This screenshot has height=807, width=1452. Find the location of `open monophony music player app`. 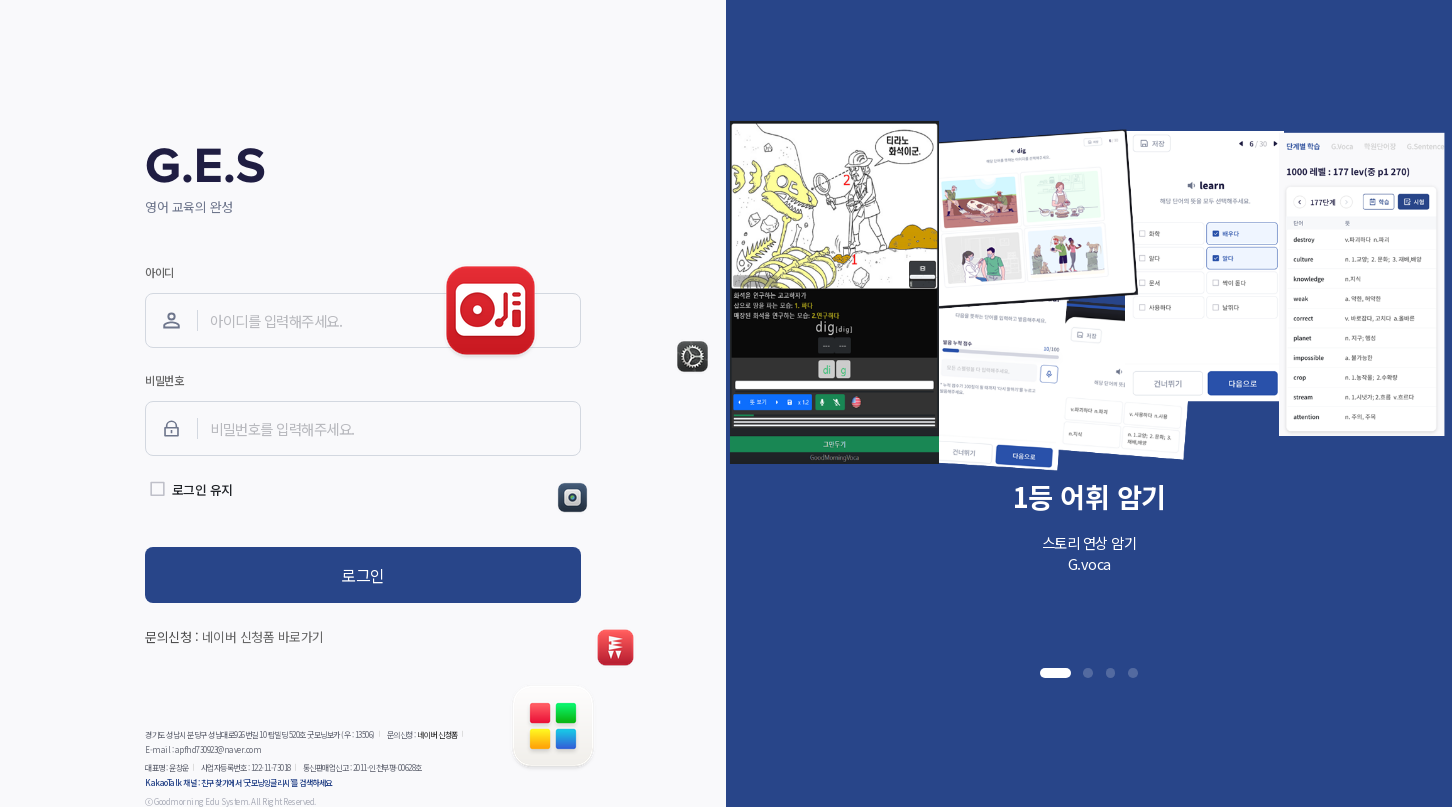

open monophony music player app is located at coordinates (490, 310).